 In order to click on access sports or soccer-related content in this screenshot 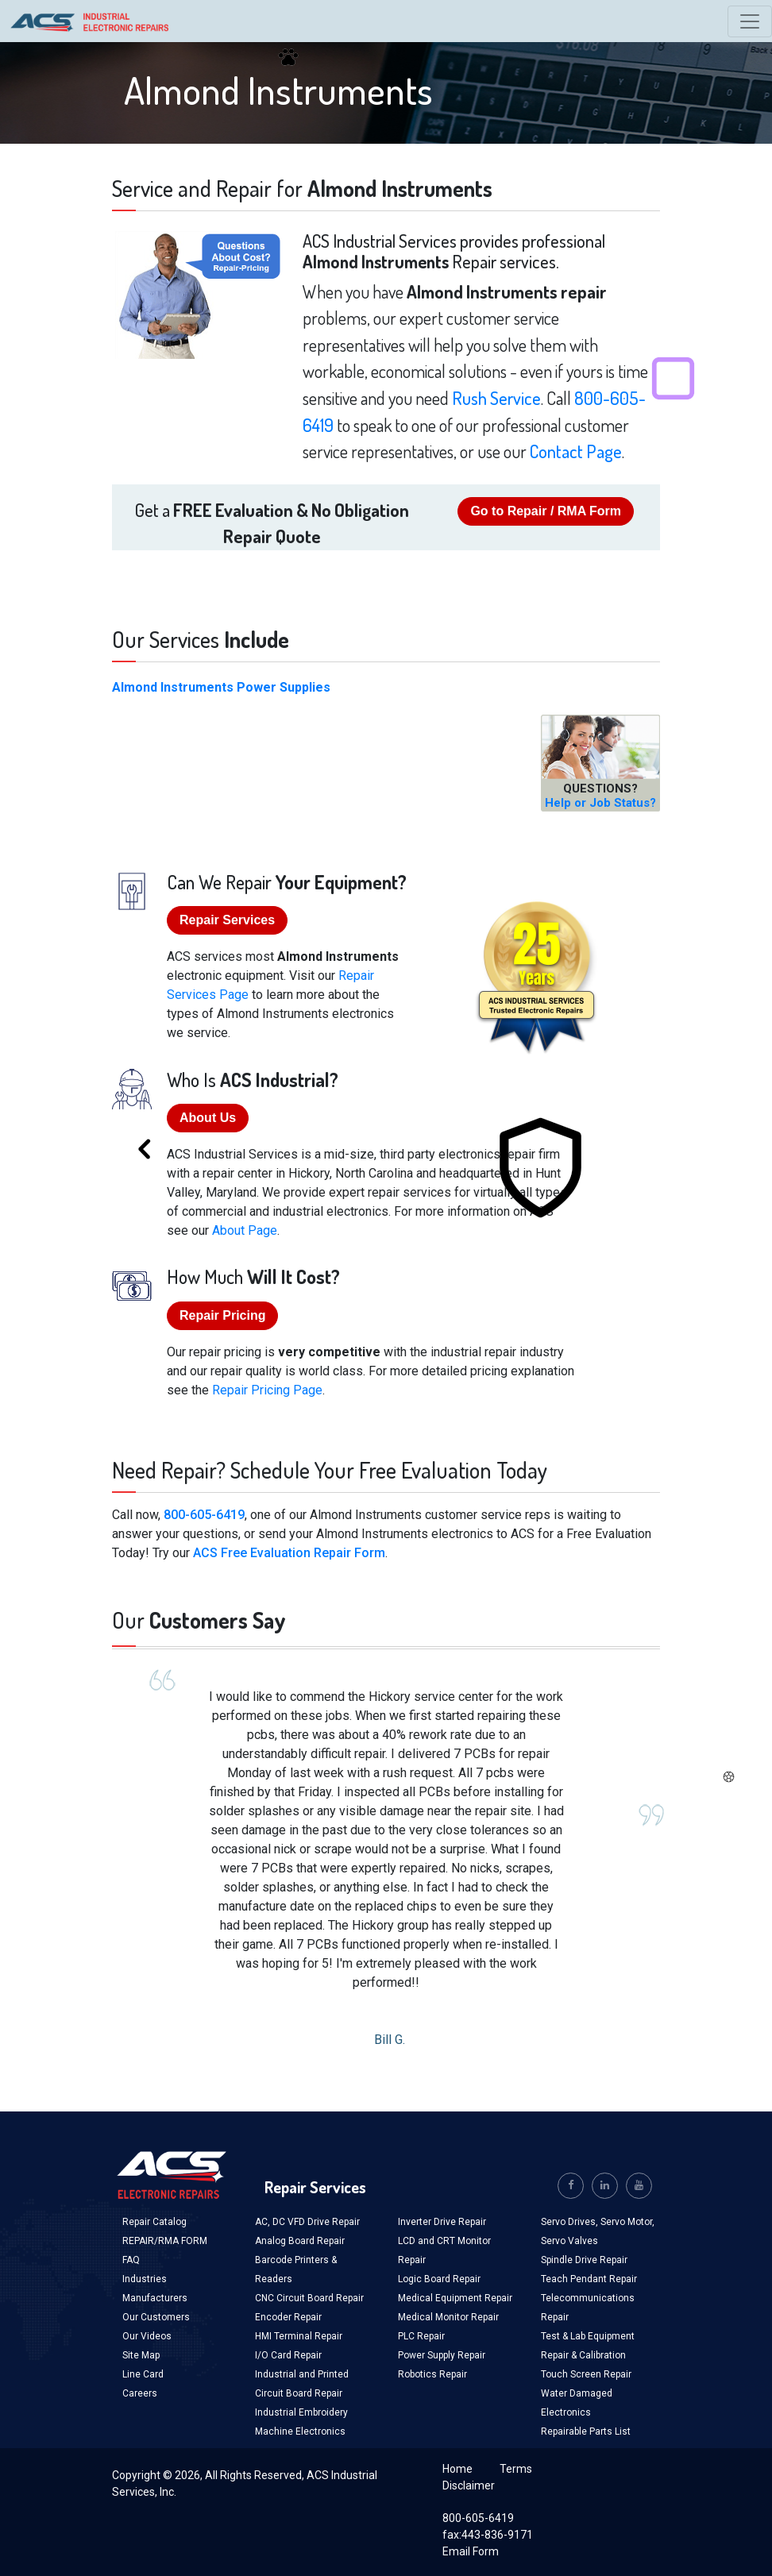, I will do `click(728, 1776)`.